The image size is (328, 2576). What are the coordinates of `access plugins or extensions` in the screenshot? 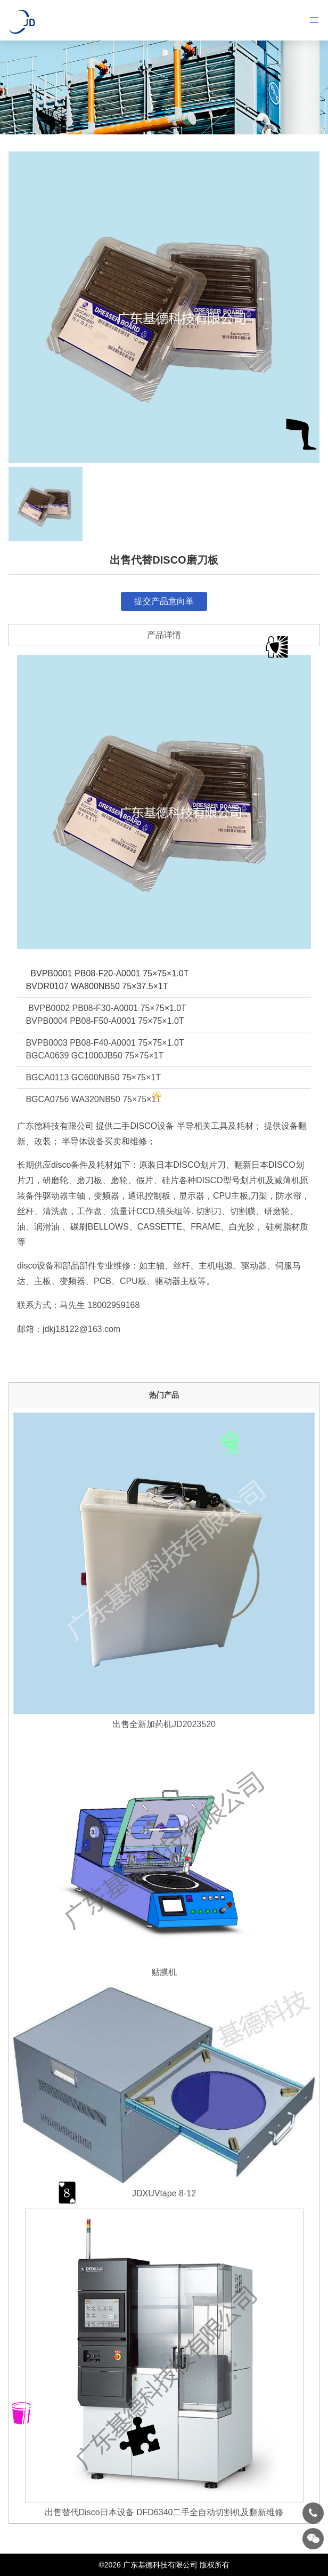 It's located at (140, 2436).